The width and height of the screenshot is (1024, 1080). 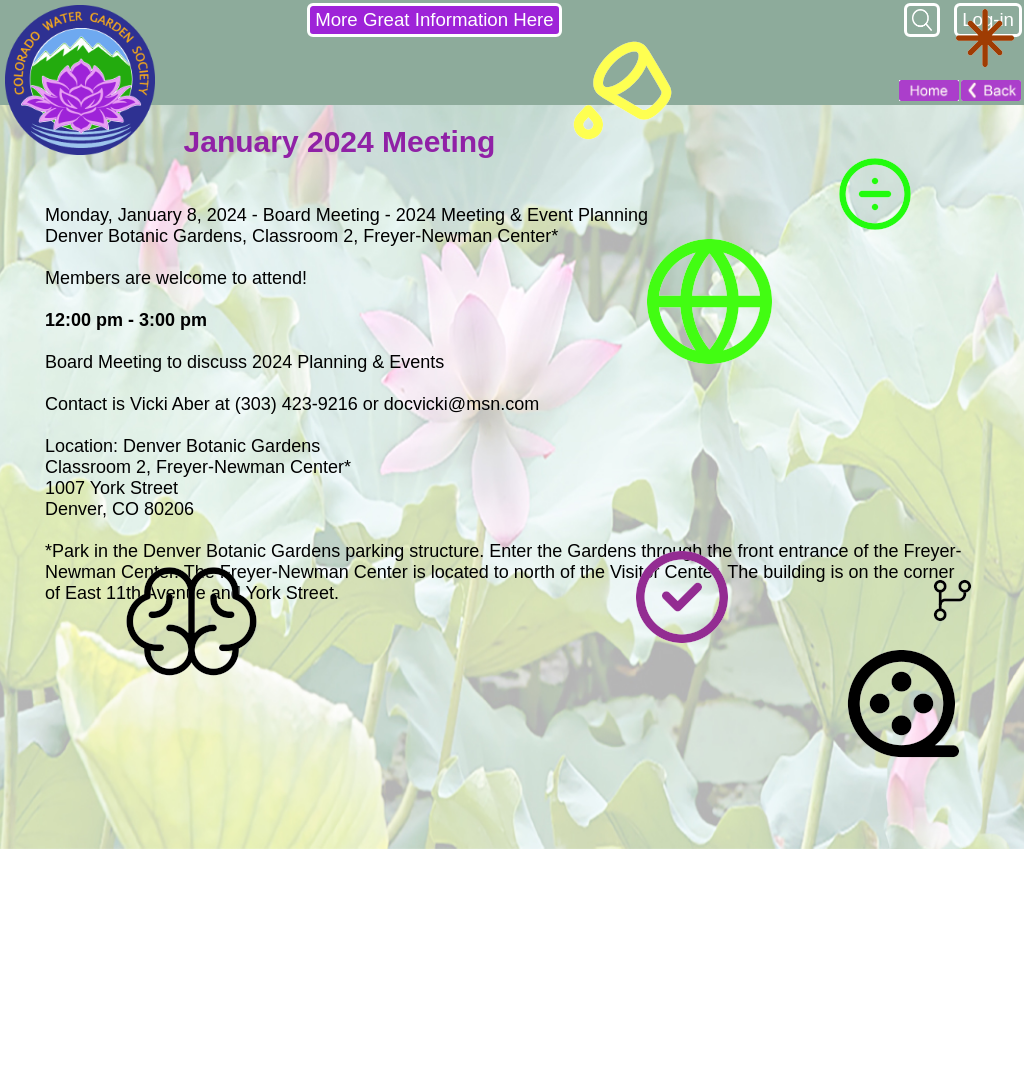 I want to click on access video or movie library, so click(x=901, y=703).